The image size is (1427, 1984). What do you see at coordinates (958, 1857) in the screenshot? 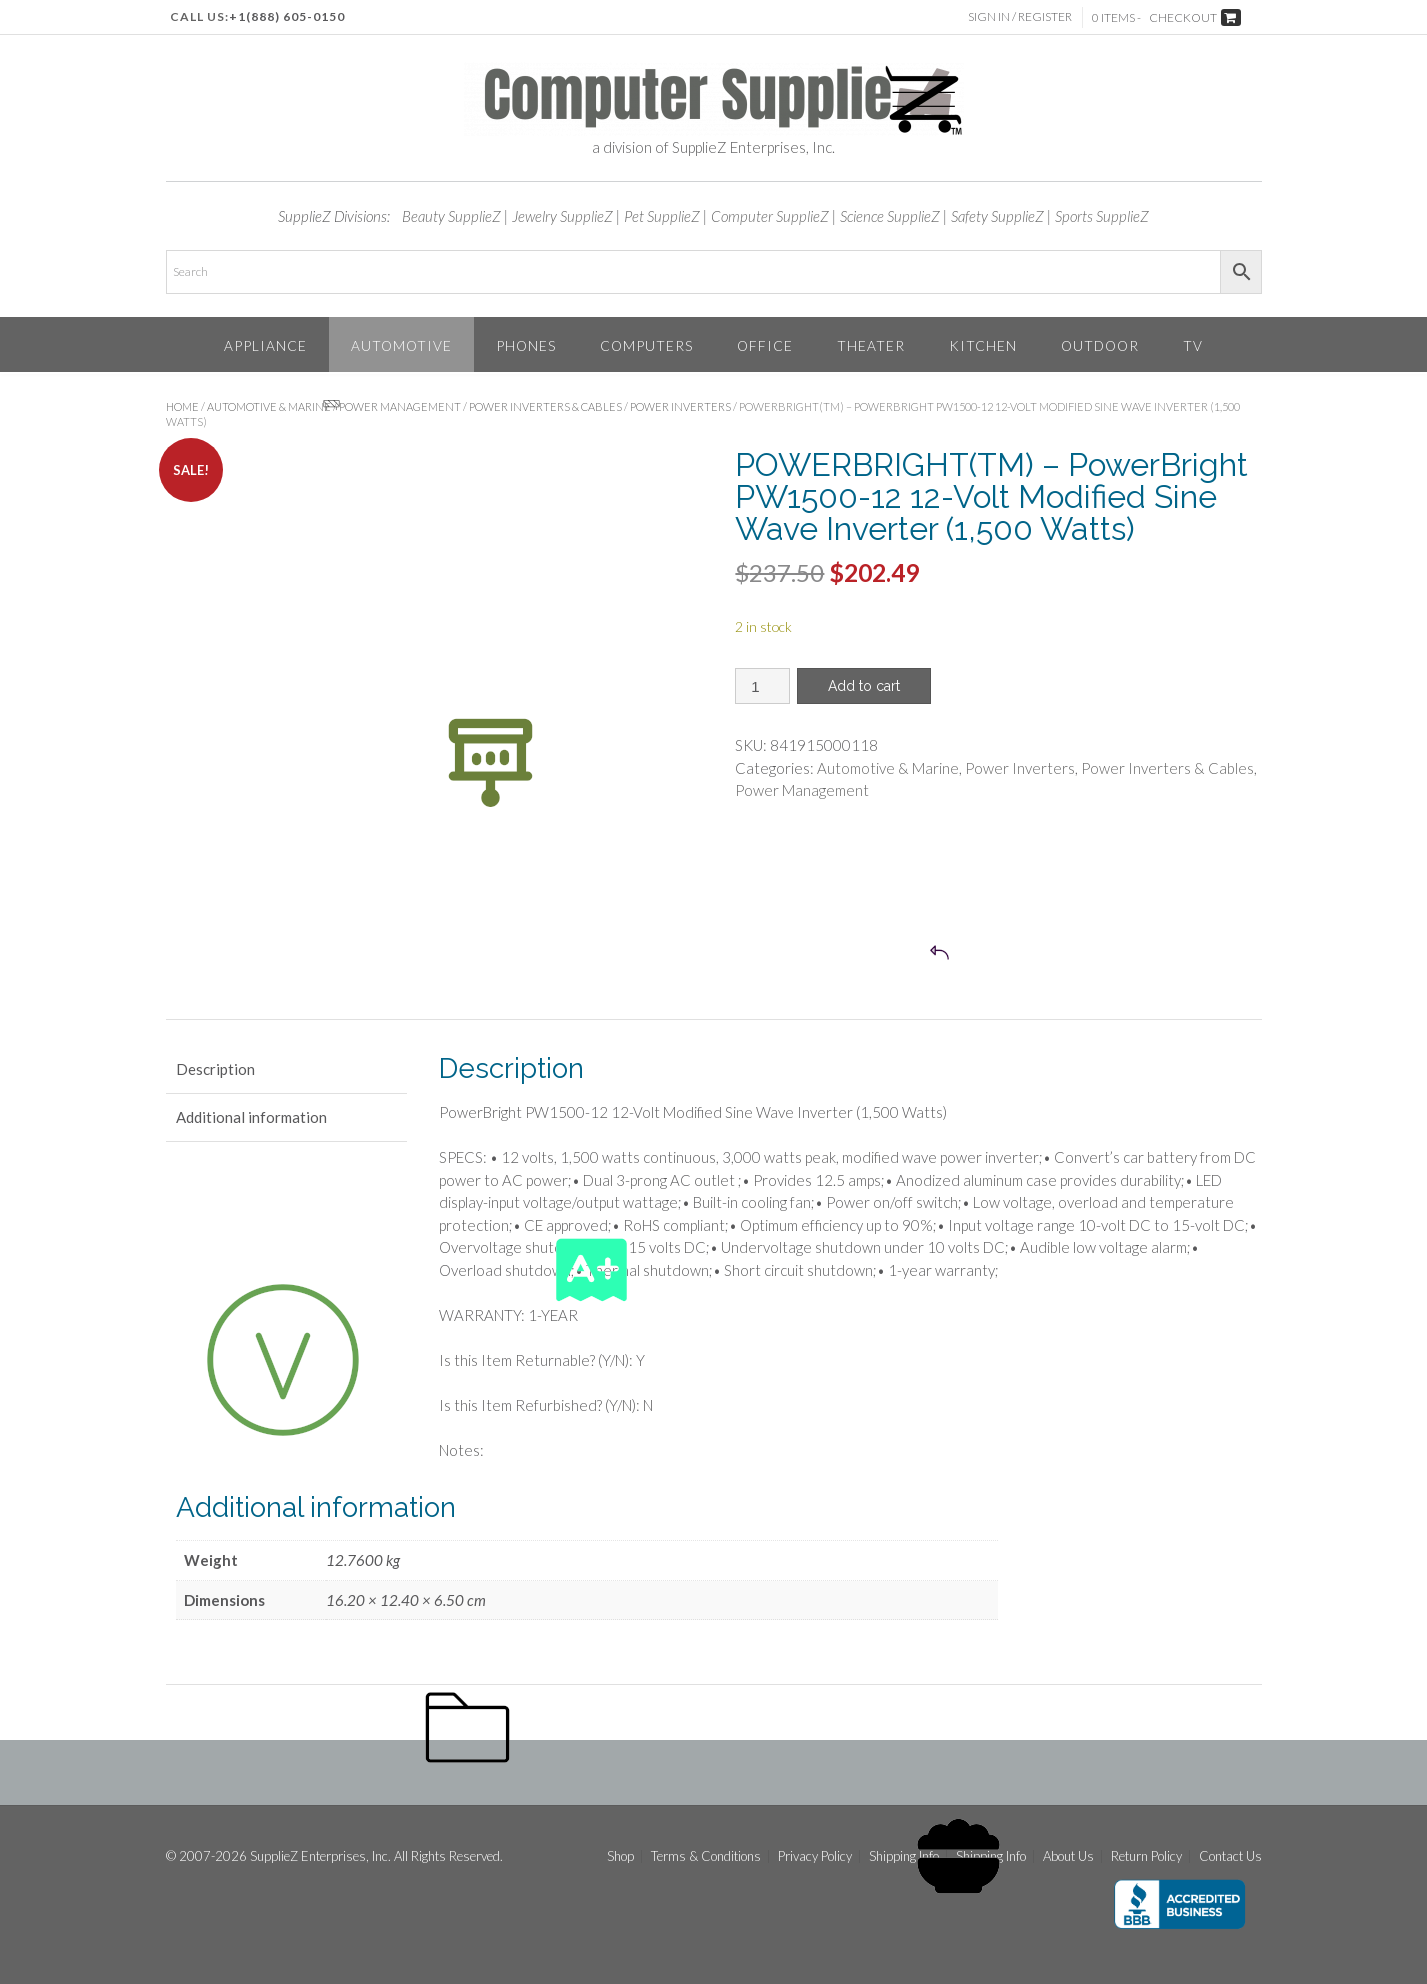
I see `view food or meal options` at bounding box center [958, 1857].